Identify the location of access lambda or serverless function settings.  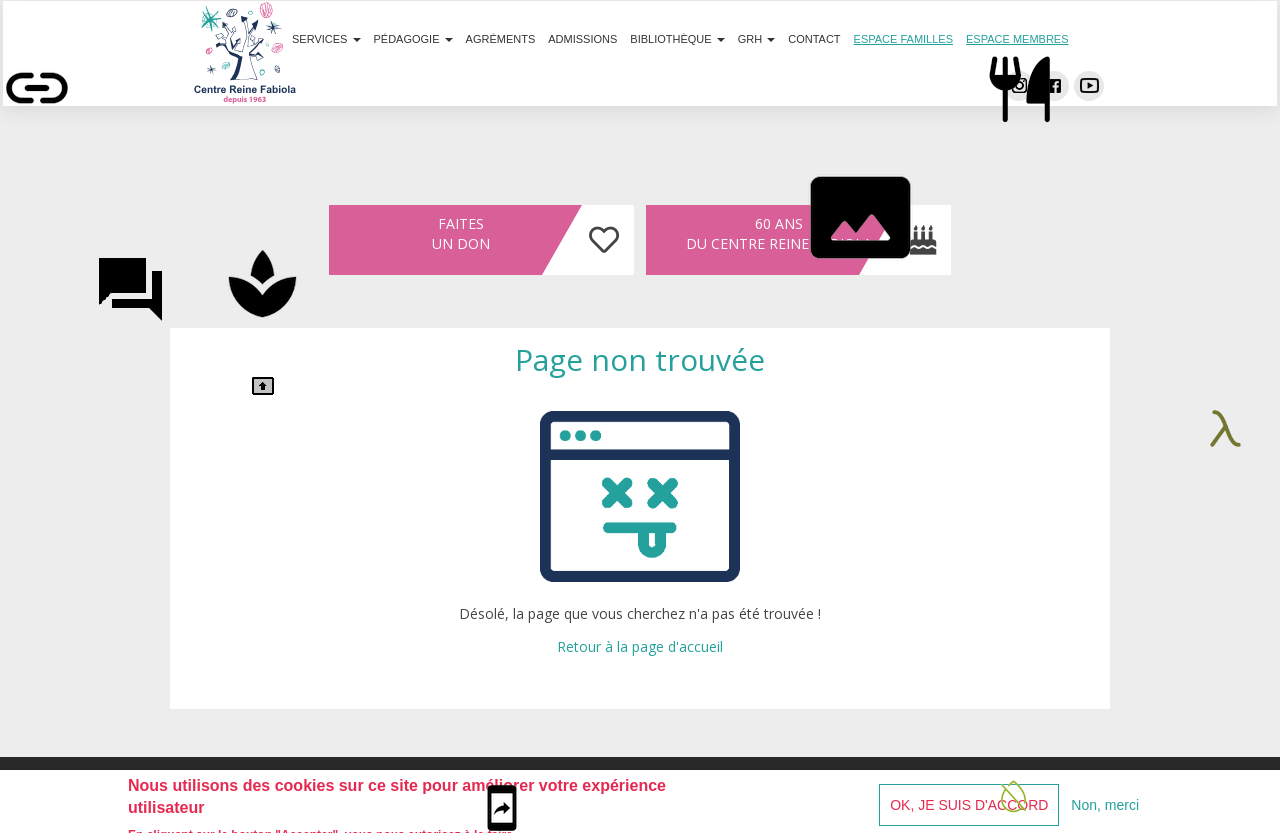
(1224, 428).